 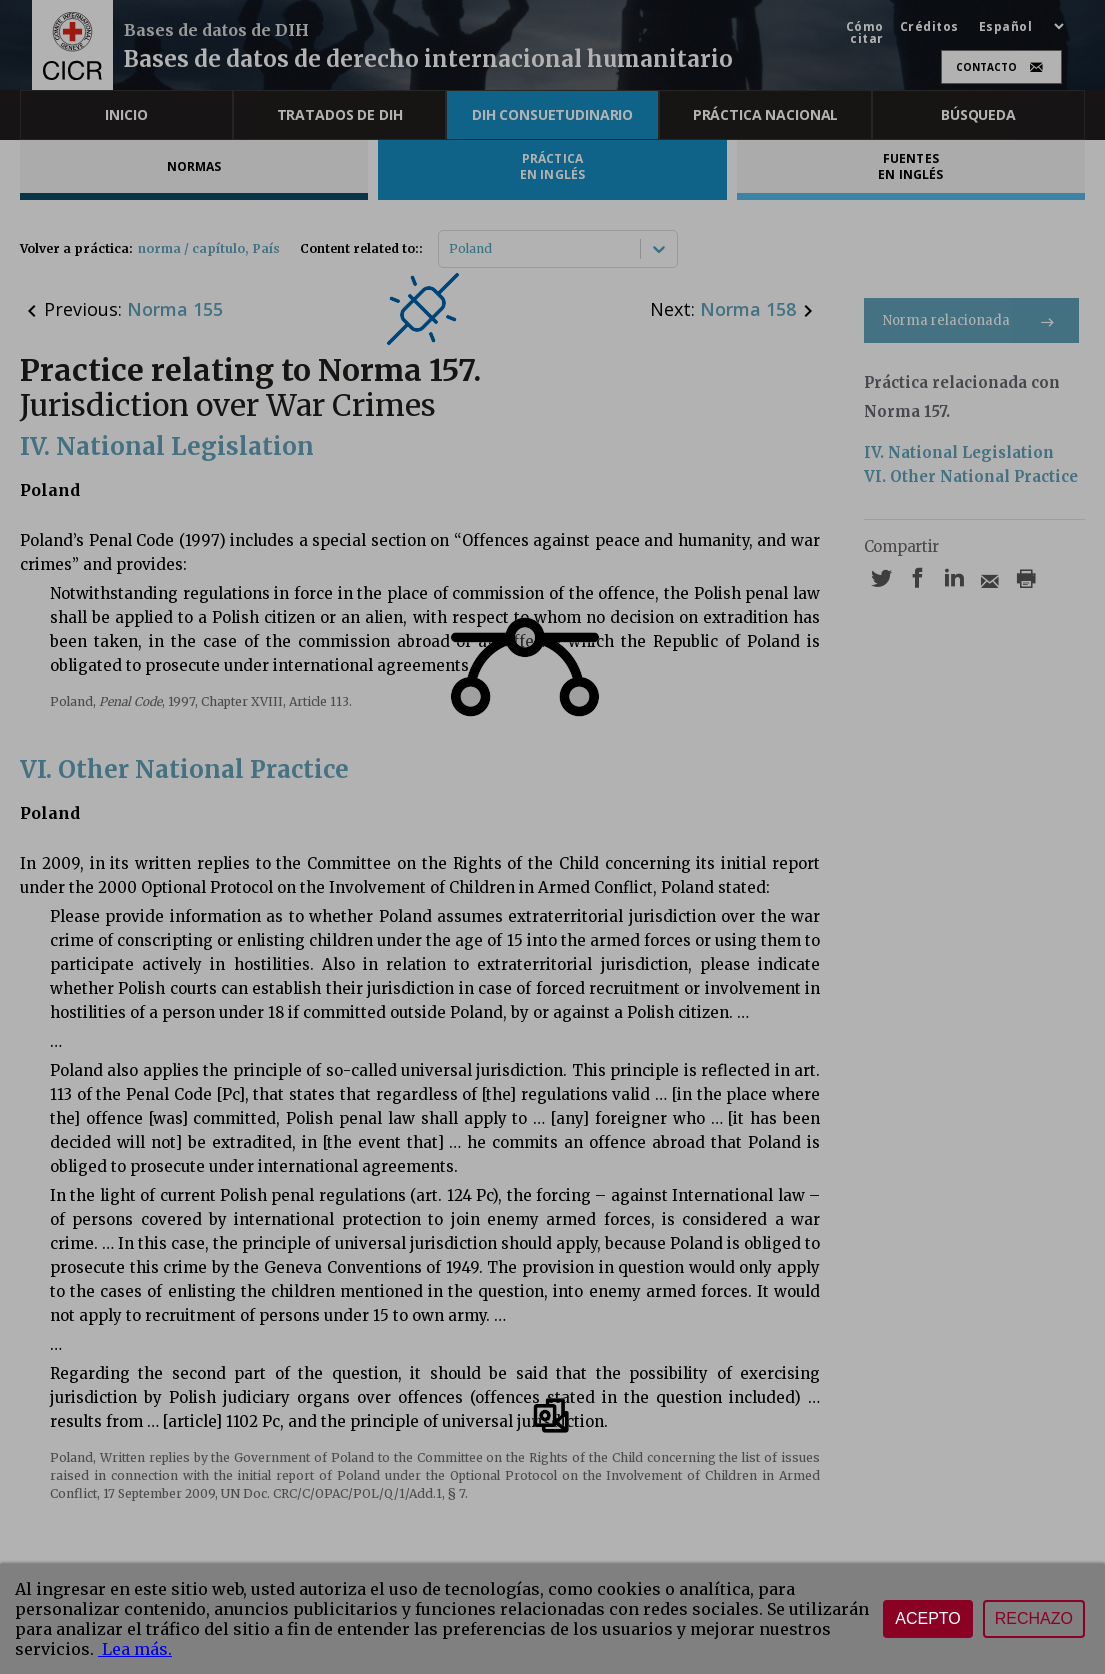 What do you see at coordinates (423, 309) in the screenshot?
I see `indicates an active connection established` at bounding box center [423, 309].